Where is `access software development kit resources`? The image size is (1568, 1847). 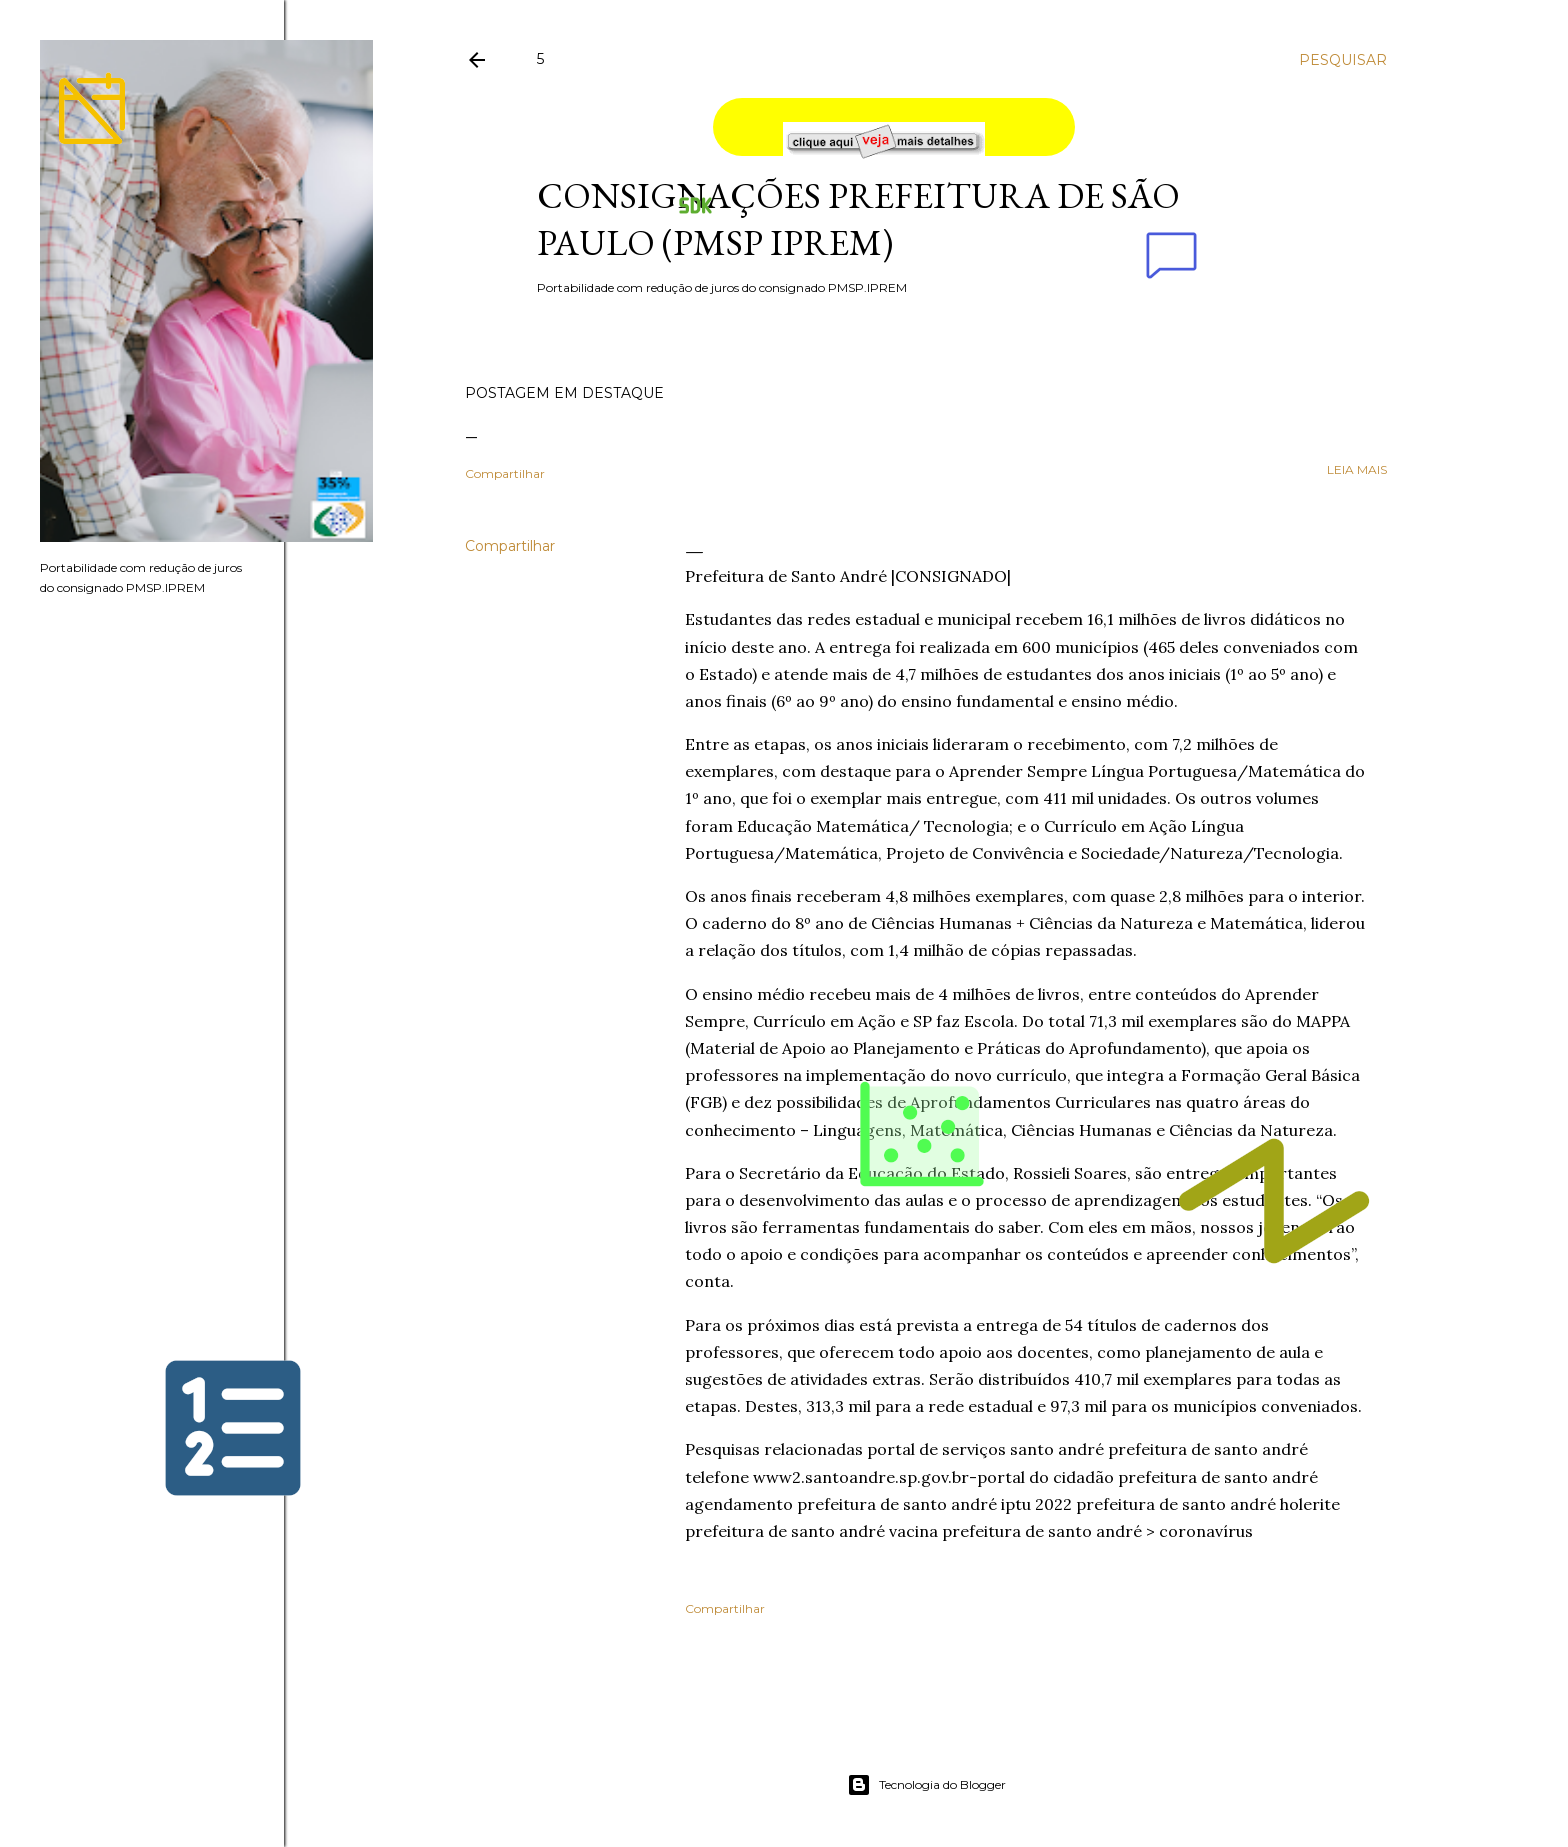 access software development kit resources is located at coordinates (695, 205).